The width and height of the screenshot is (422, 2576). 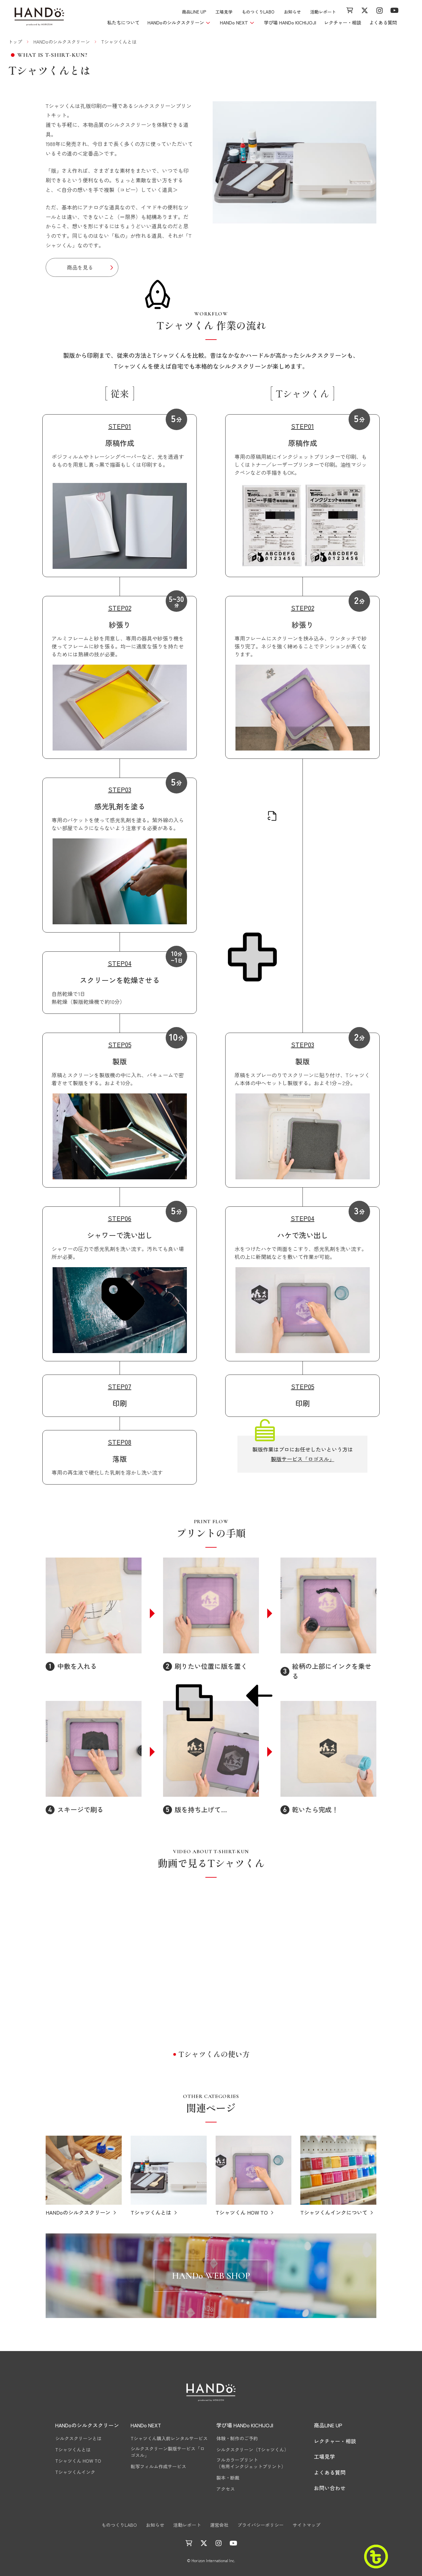 What do you see at coordinates (272, 816) in the screenshot?
I see `a C programming language source file` at bounding box center [272, 816].